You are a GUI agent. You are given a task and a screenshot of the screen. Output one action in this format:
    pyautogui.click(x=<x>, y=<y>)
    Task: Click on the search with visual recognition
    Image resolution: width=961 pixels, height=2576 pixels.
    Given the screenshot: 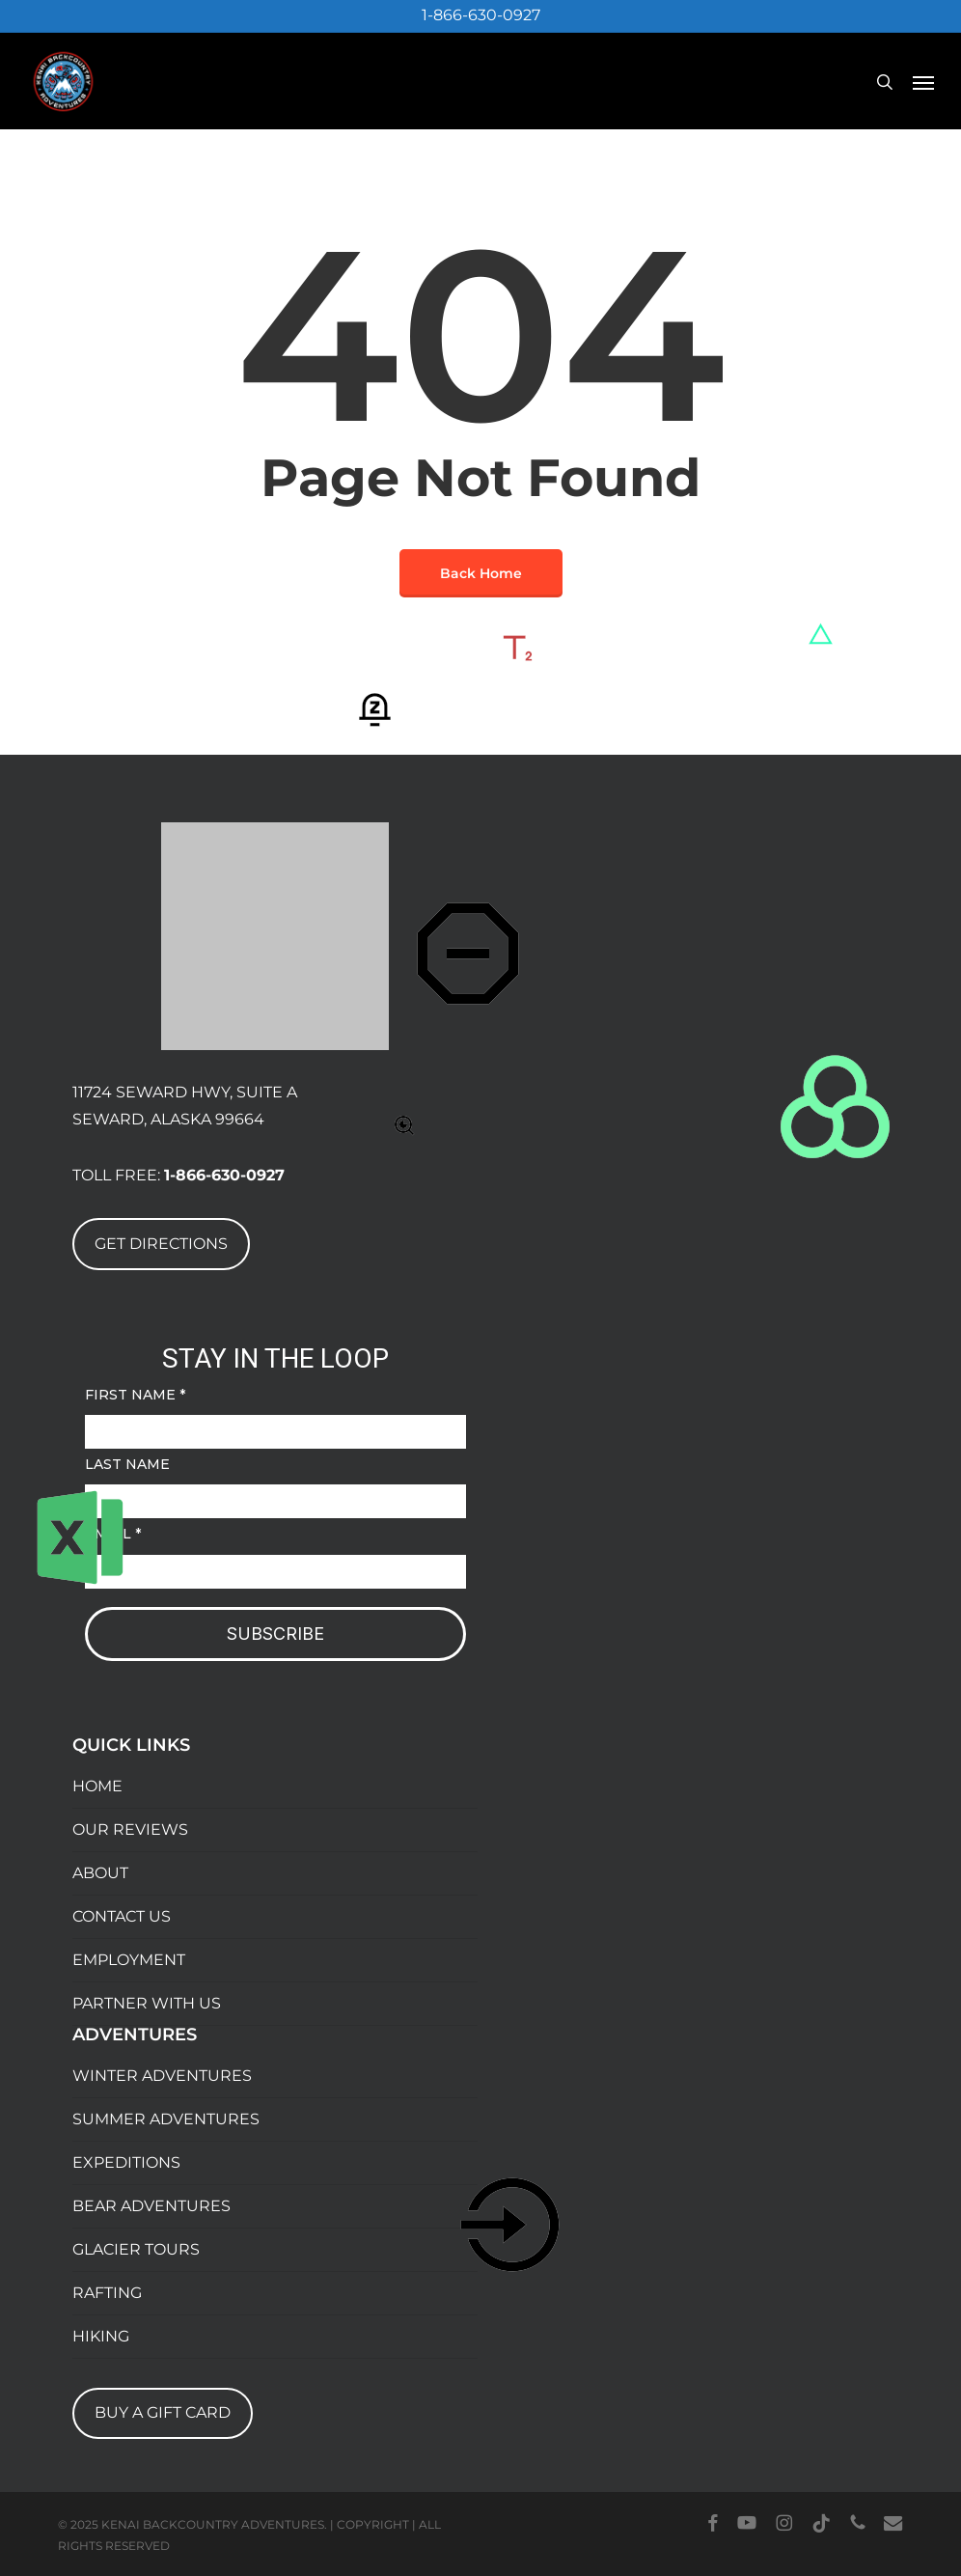 What is the action you would take?
    pyautogui.click(x=404, y=1125)
    